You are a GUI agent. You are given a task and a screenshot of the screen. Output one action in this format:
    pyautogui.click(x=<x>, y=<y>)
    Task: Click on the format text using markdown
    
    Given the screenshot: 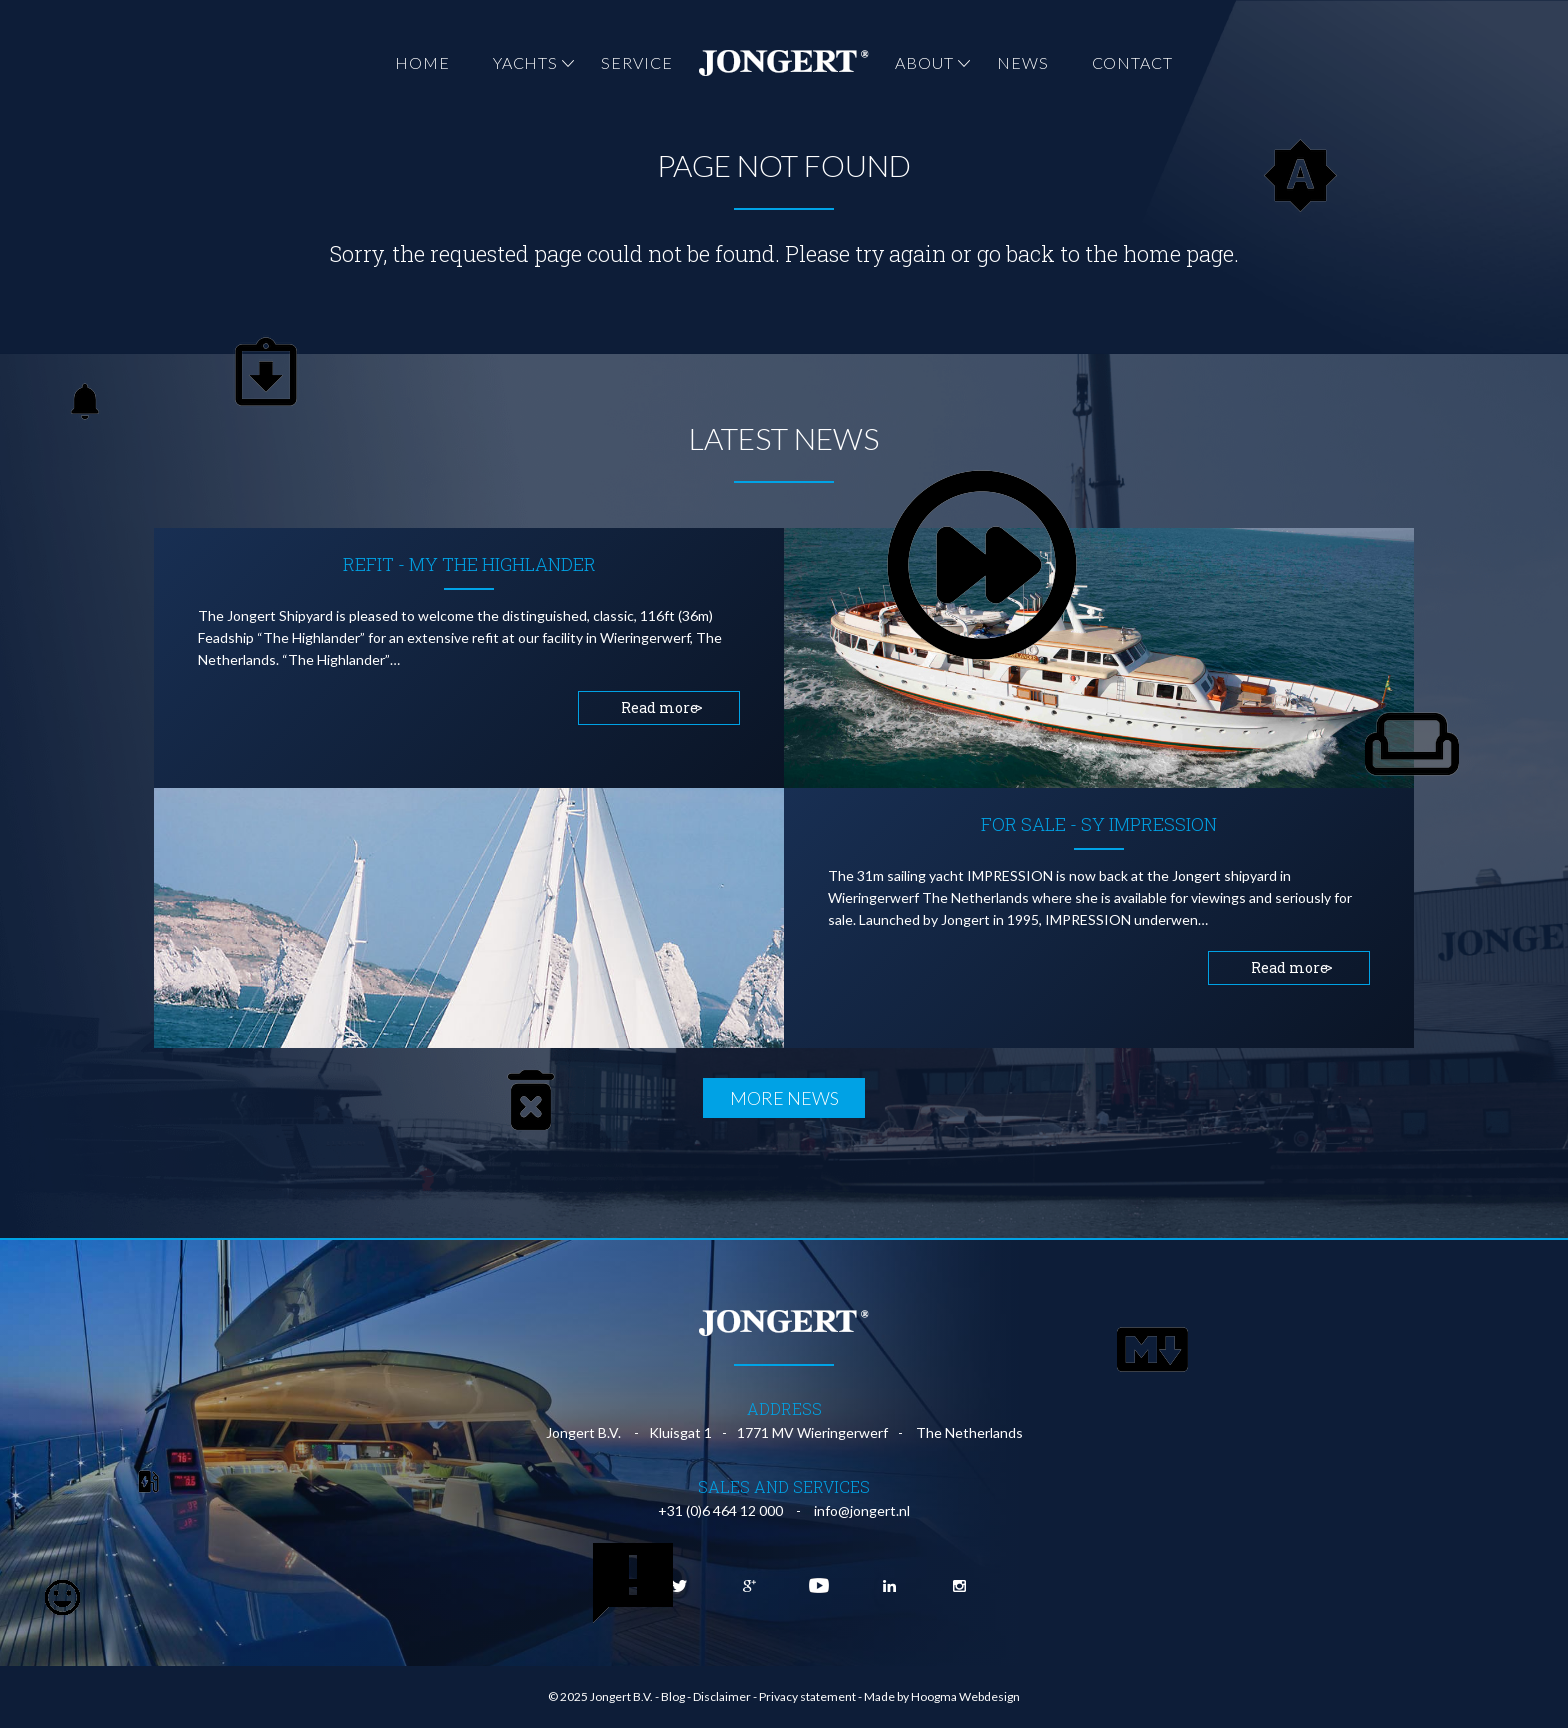 What is the action you would take?
    pyautogui.click(x=1152, y=1349)
    